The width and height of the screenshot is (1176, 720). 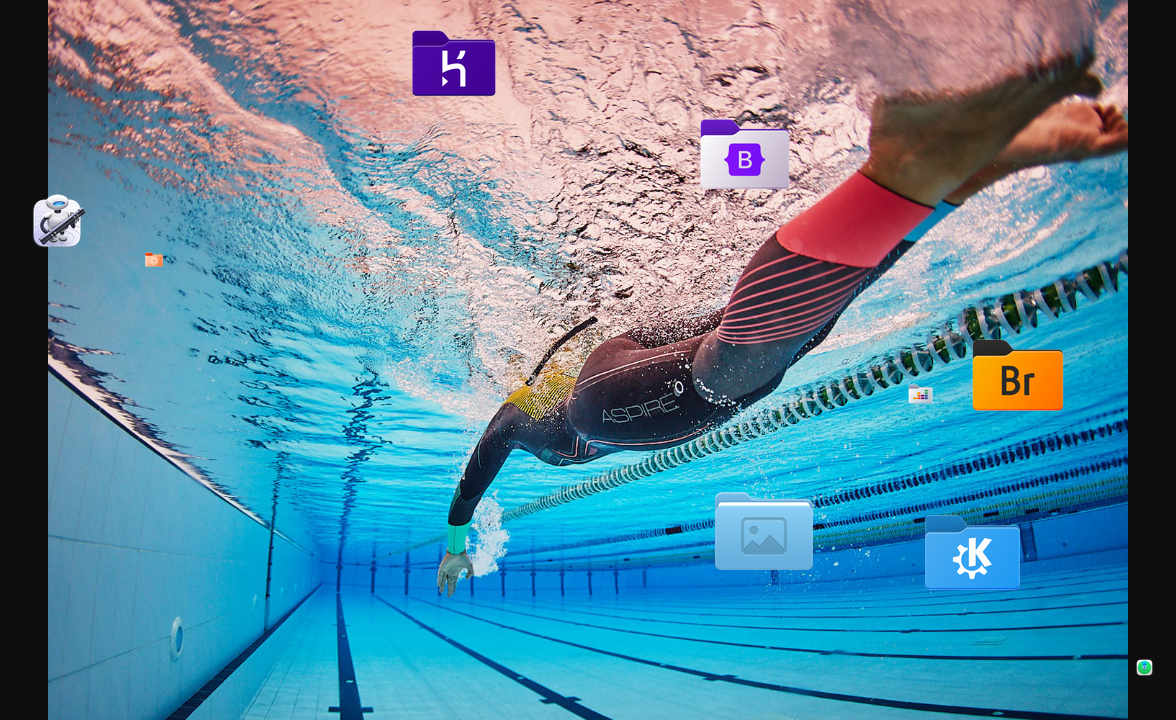 I want to click on open your images folder, so click(x=764, y=531).